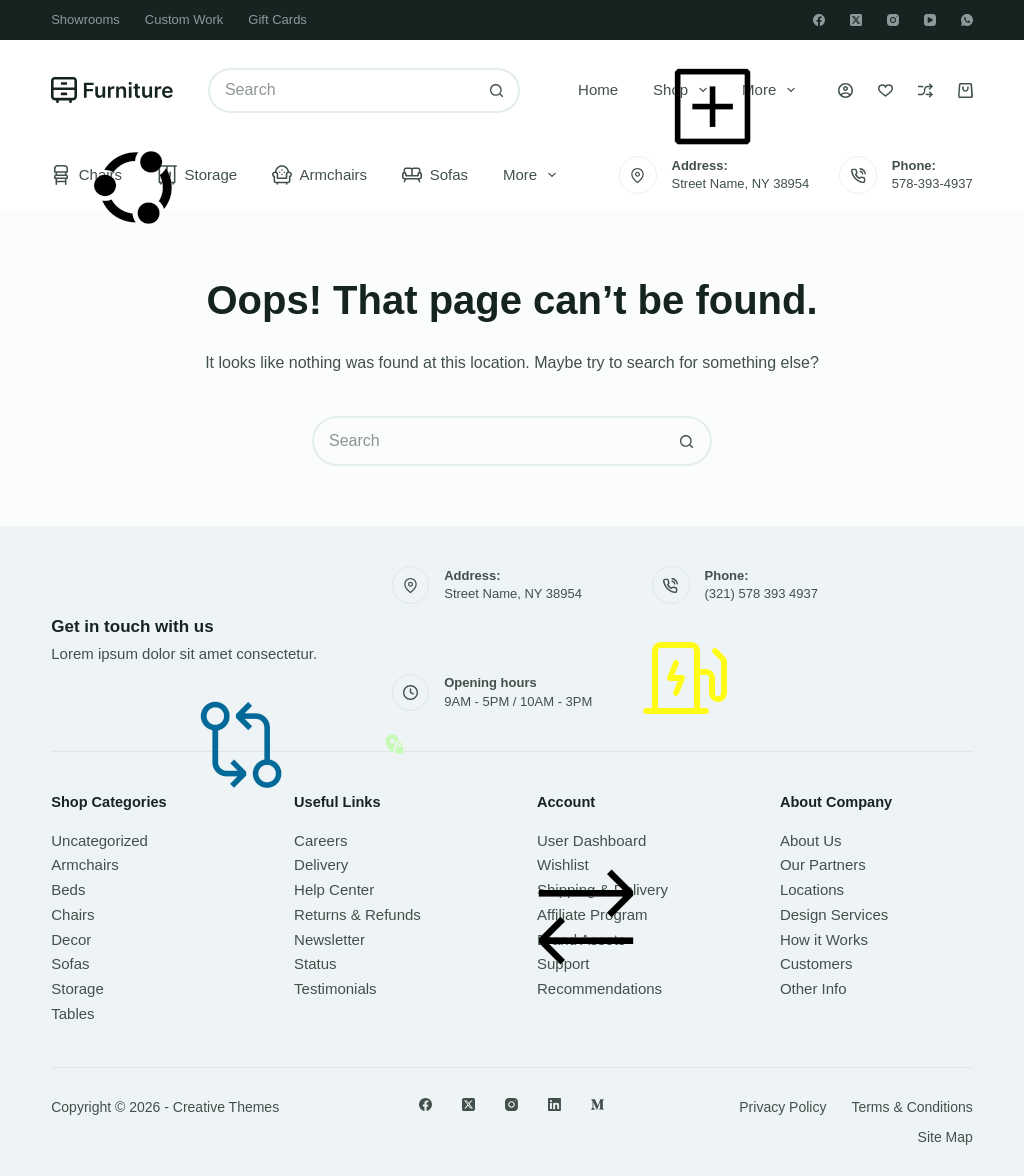 Image resolution: width=1024 pixels, height=1176 pixels. I want to click on indicates a private or secured location, so click(394, 743).